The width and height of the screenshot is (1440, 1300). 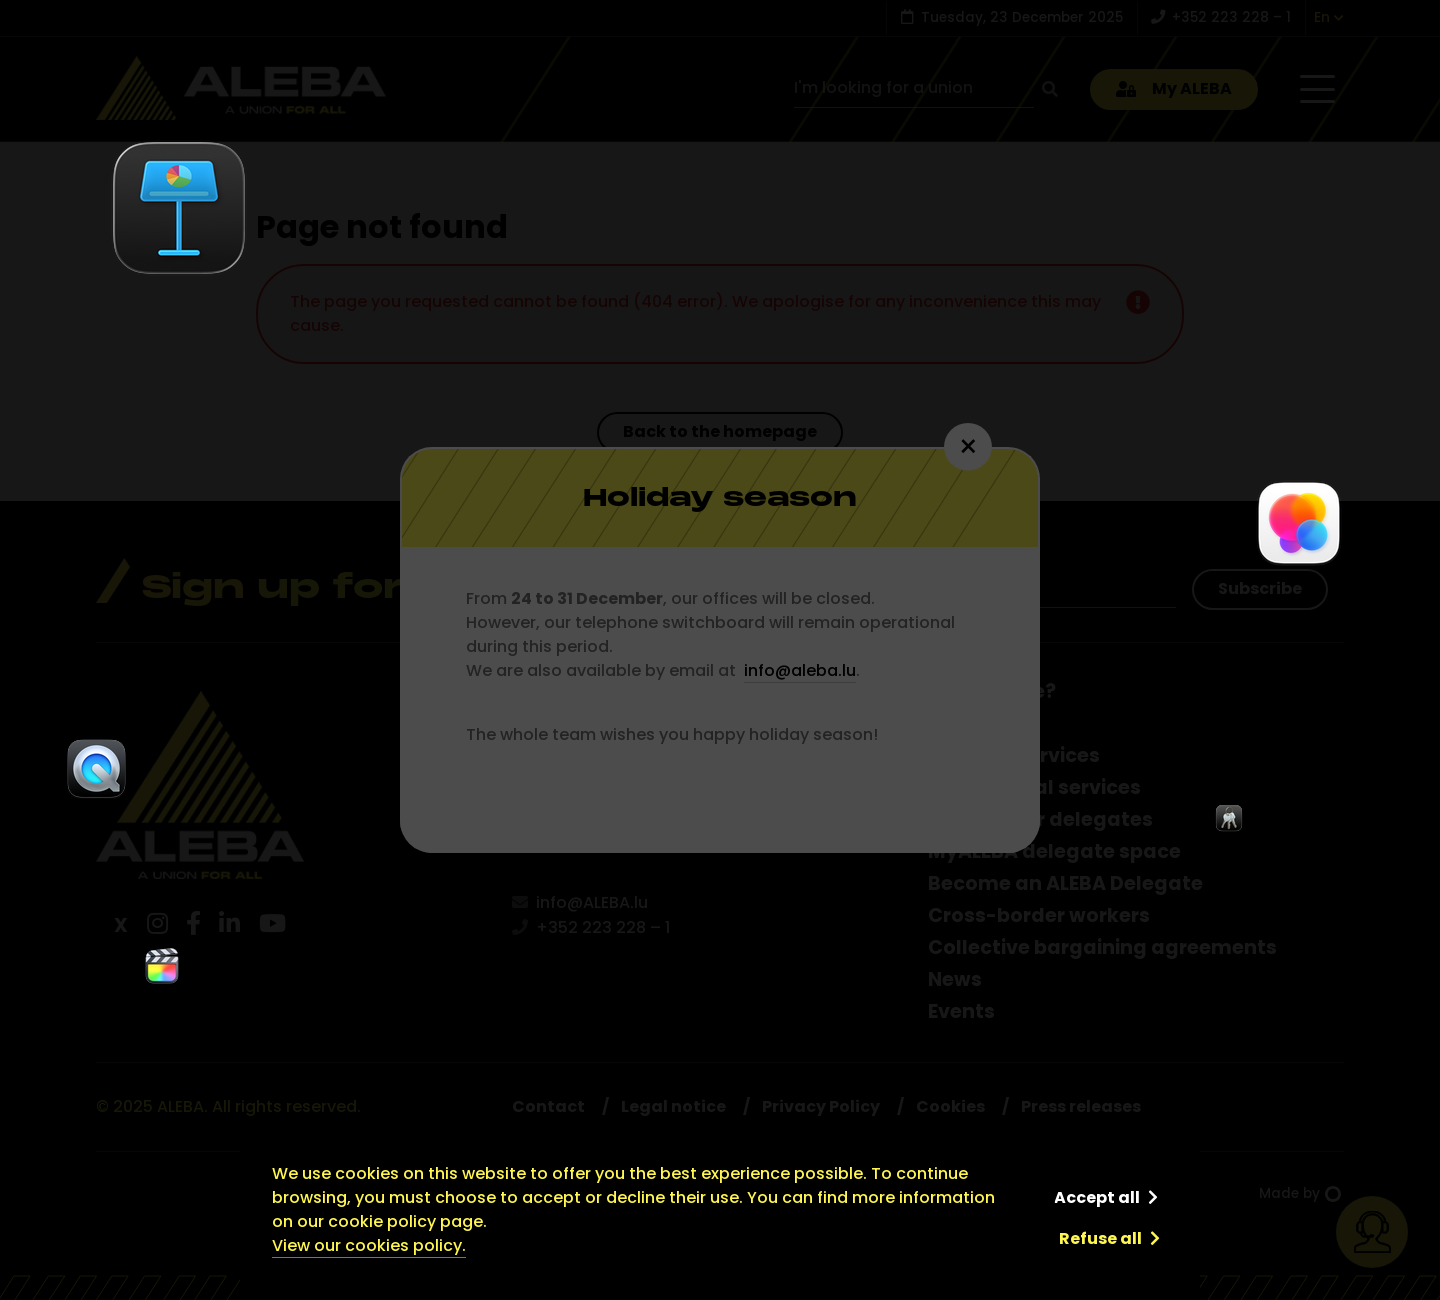 I want to click on open QuickTime Player to watch videos, so click(x=96, y=768).